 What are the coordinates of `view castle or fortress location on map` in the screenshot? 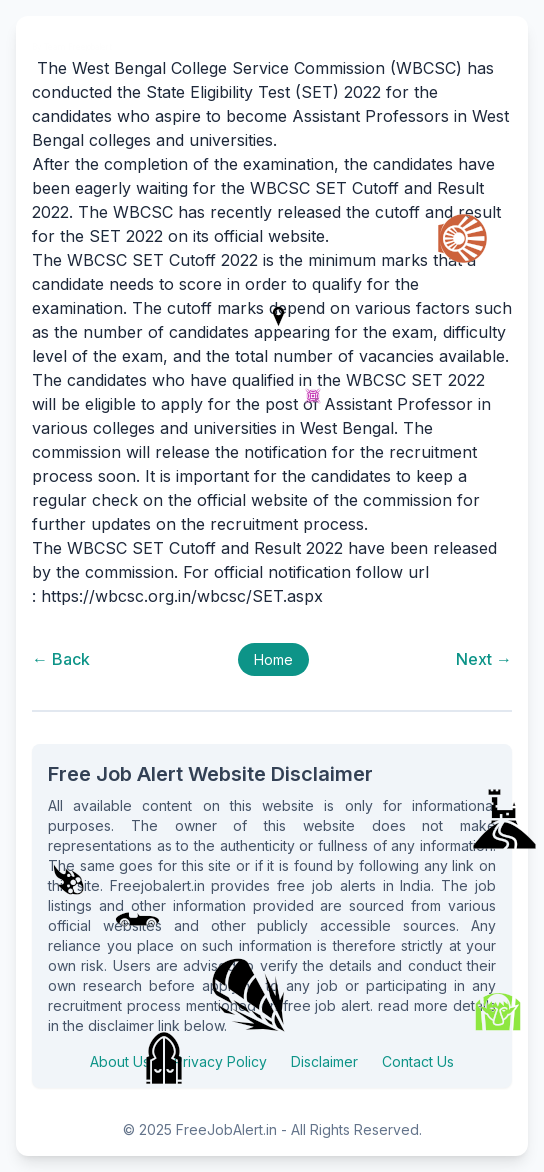 It's located at (504, 817).